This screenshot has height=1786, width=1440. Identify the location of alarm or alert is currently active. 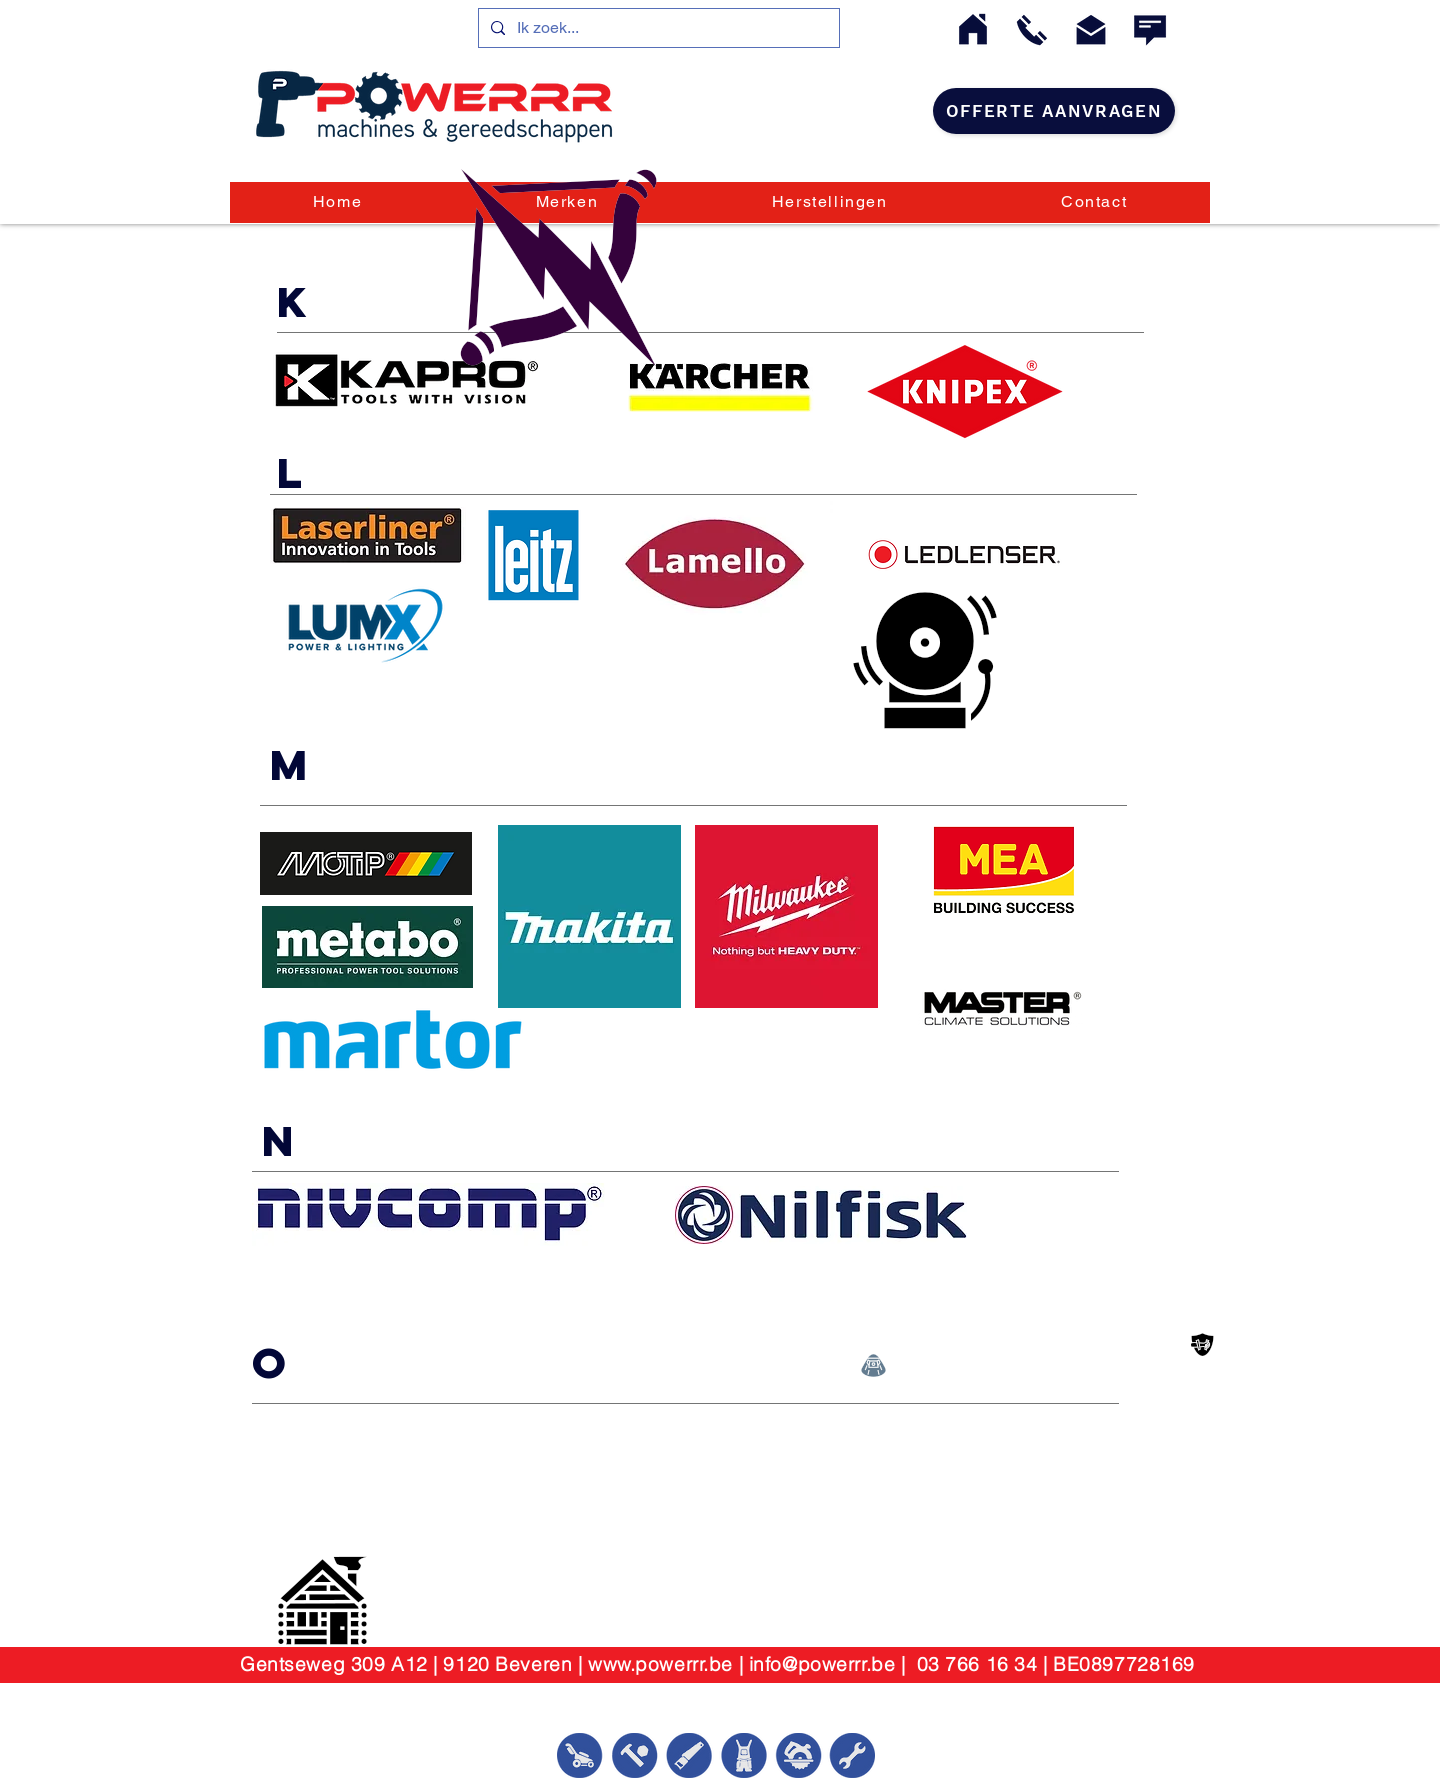
(925, 657).